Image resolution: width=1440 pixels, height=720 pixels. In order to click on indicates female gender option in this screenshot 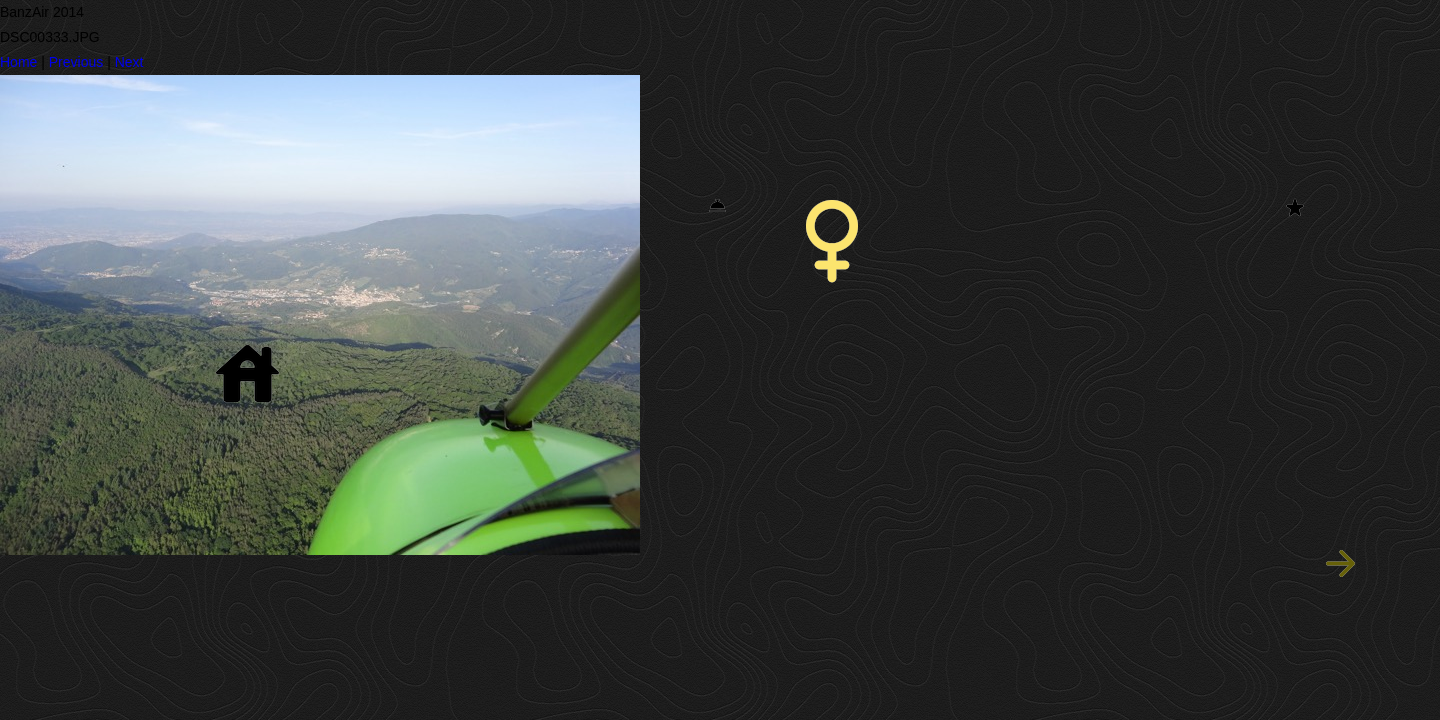, I will do `click(832, 239)`.